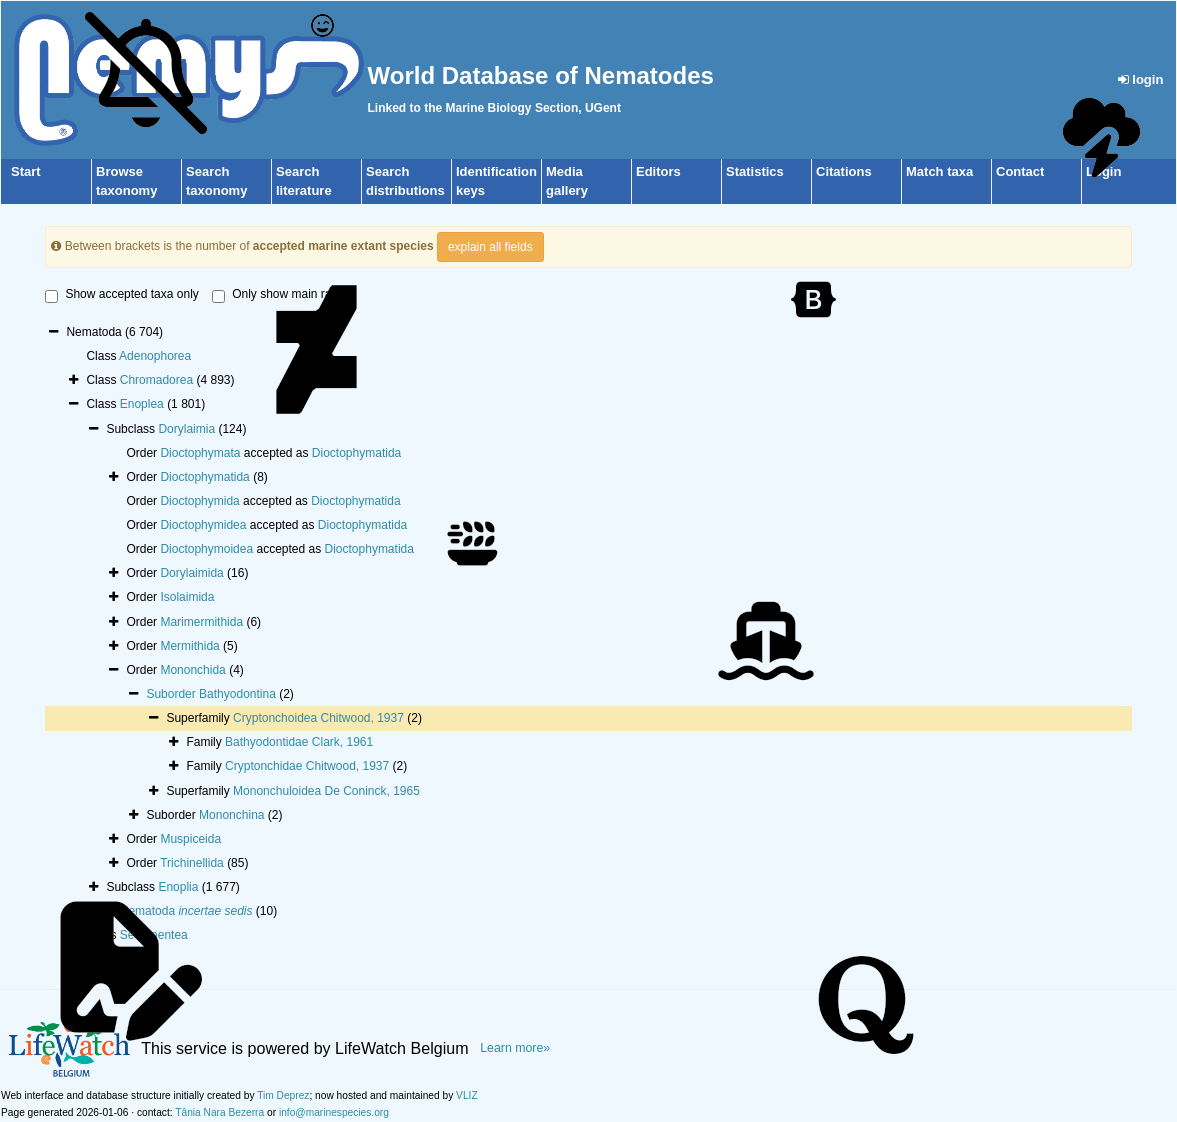 The height and width of the screenshot is (1122, 1177). I want to click on open the Quora app, so click(866, 1005).